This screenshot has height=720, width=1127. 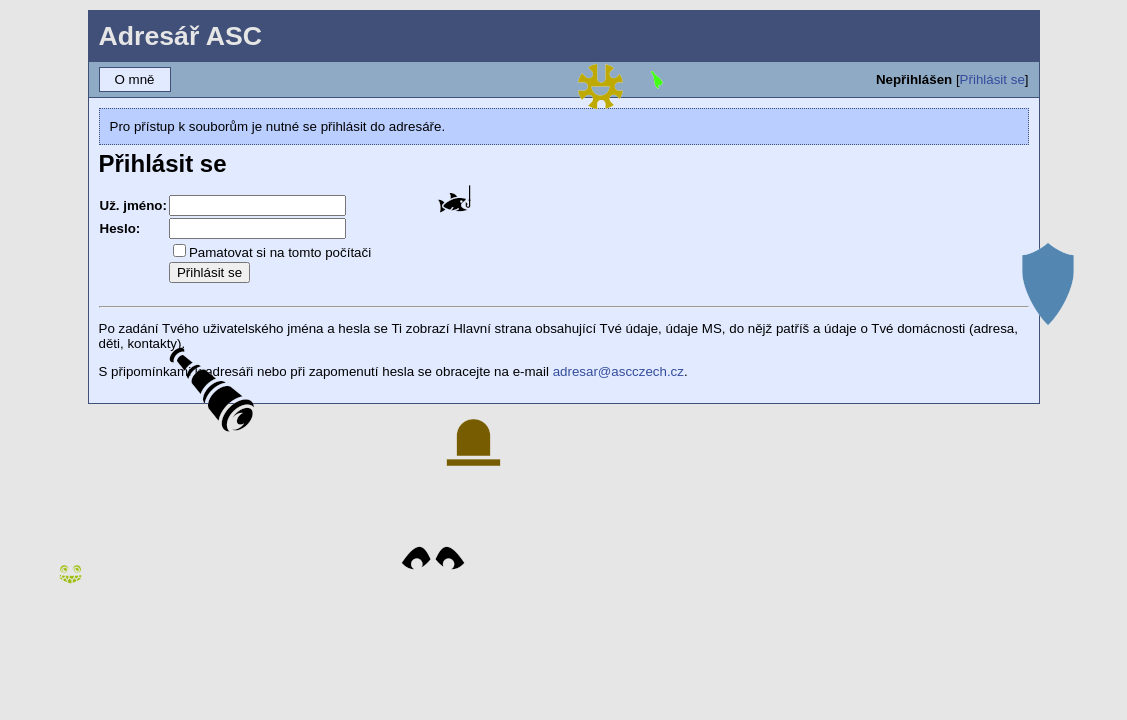 I want to click on select the white crown of upper egypt, so click(x=657, y=80).